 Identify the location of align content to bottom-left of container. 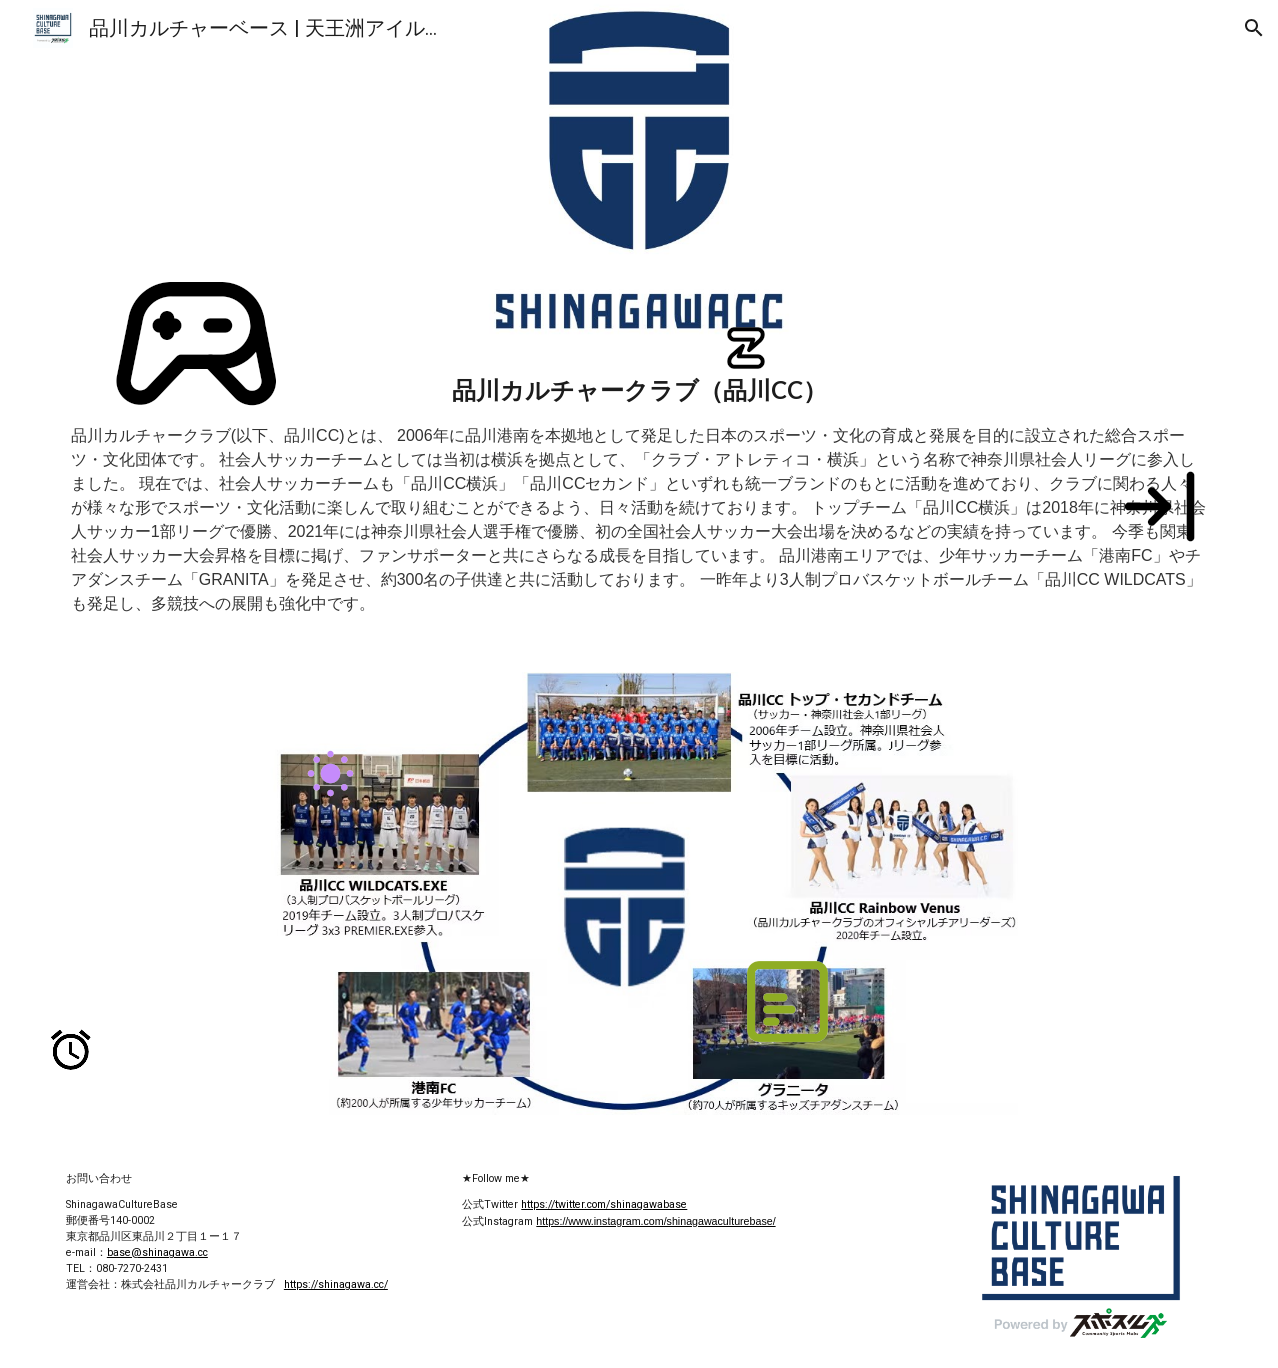
(787, 1001).